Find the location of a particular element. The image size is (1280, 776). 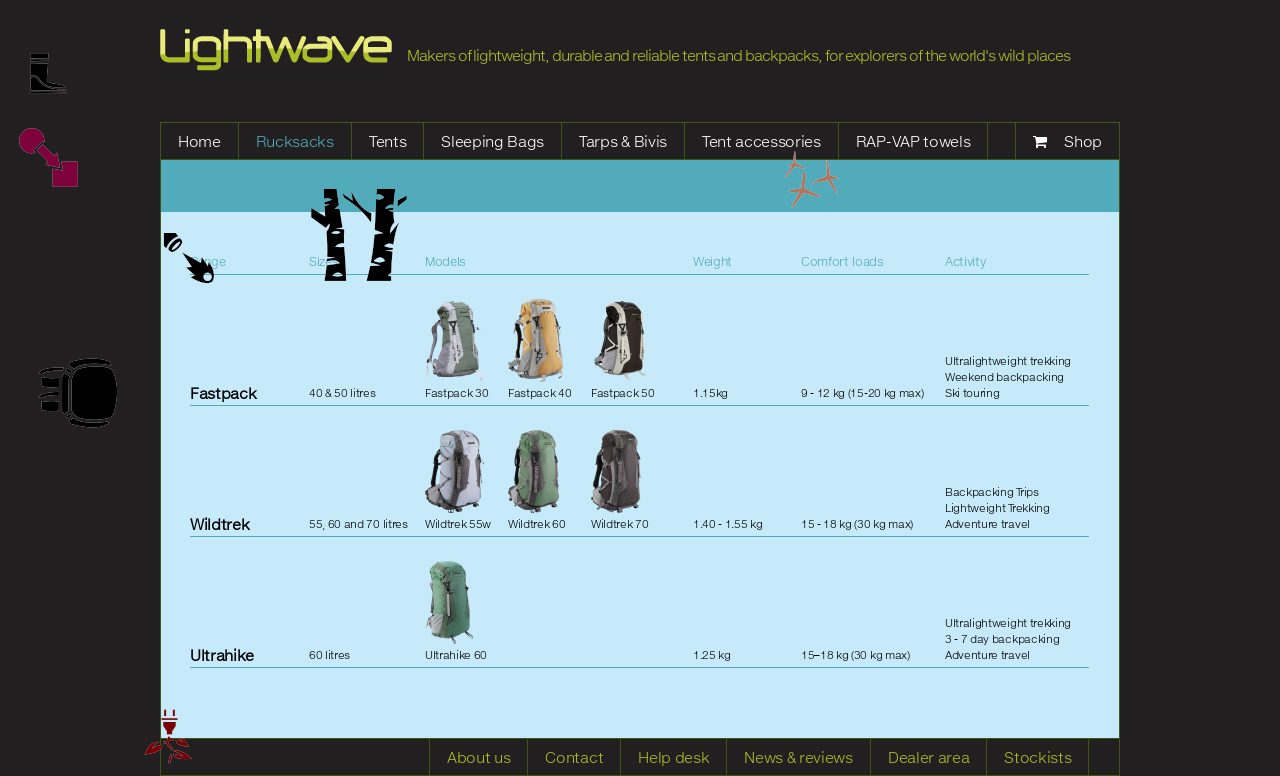

indicates eco-friendly or sustainable energy mode is located at coordinates (169, 735).